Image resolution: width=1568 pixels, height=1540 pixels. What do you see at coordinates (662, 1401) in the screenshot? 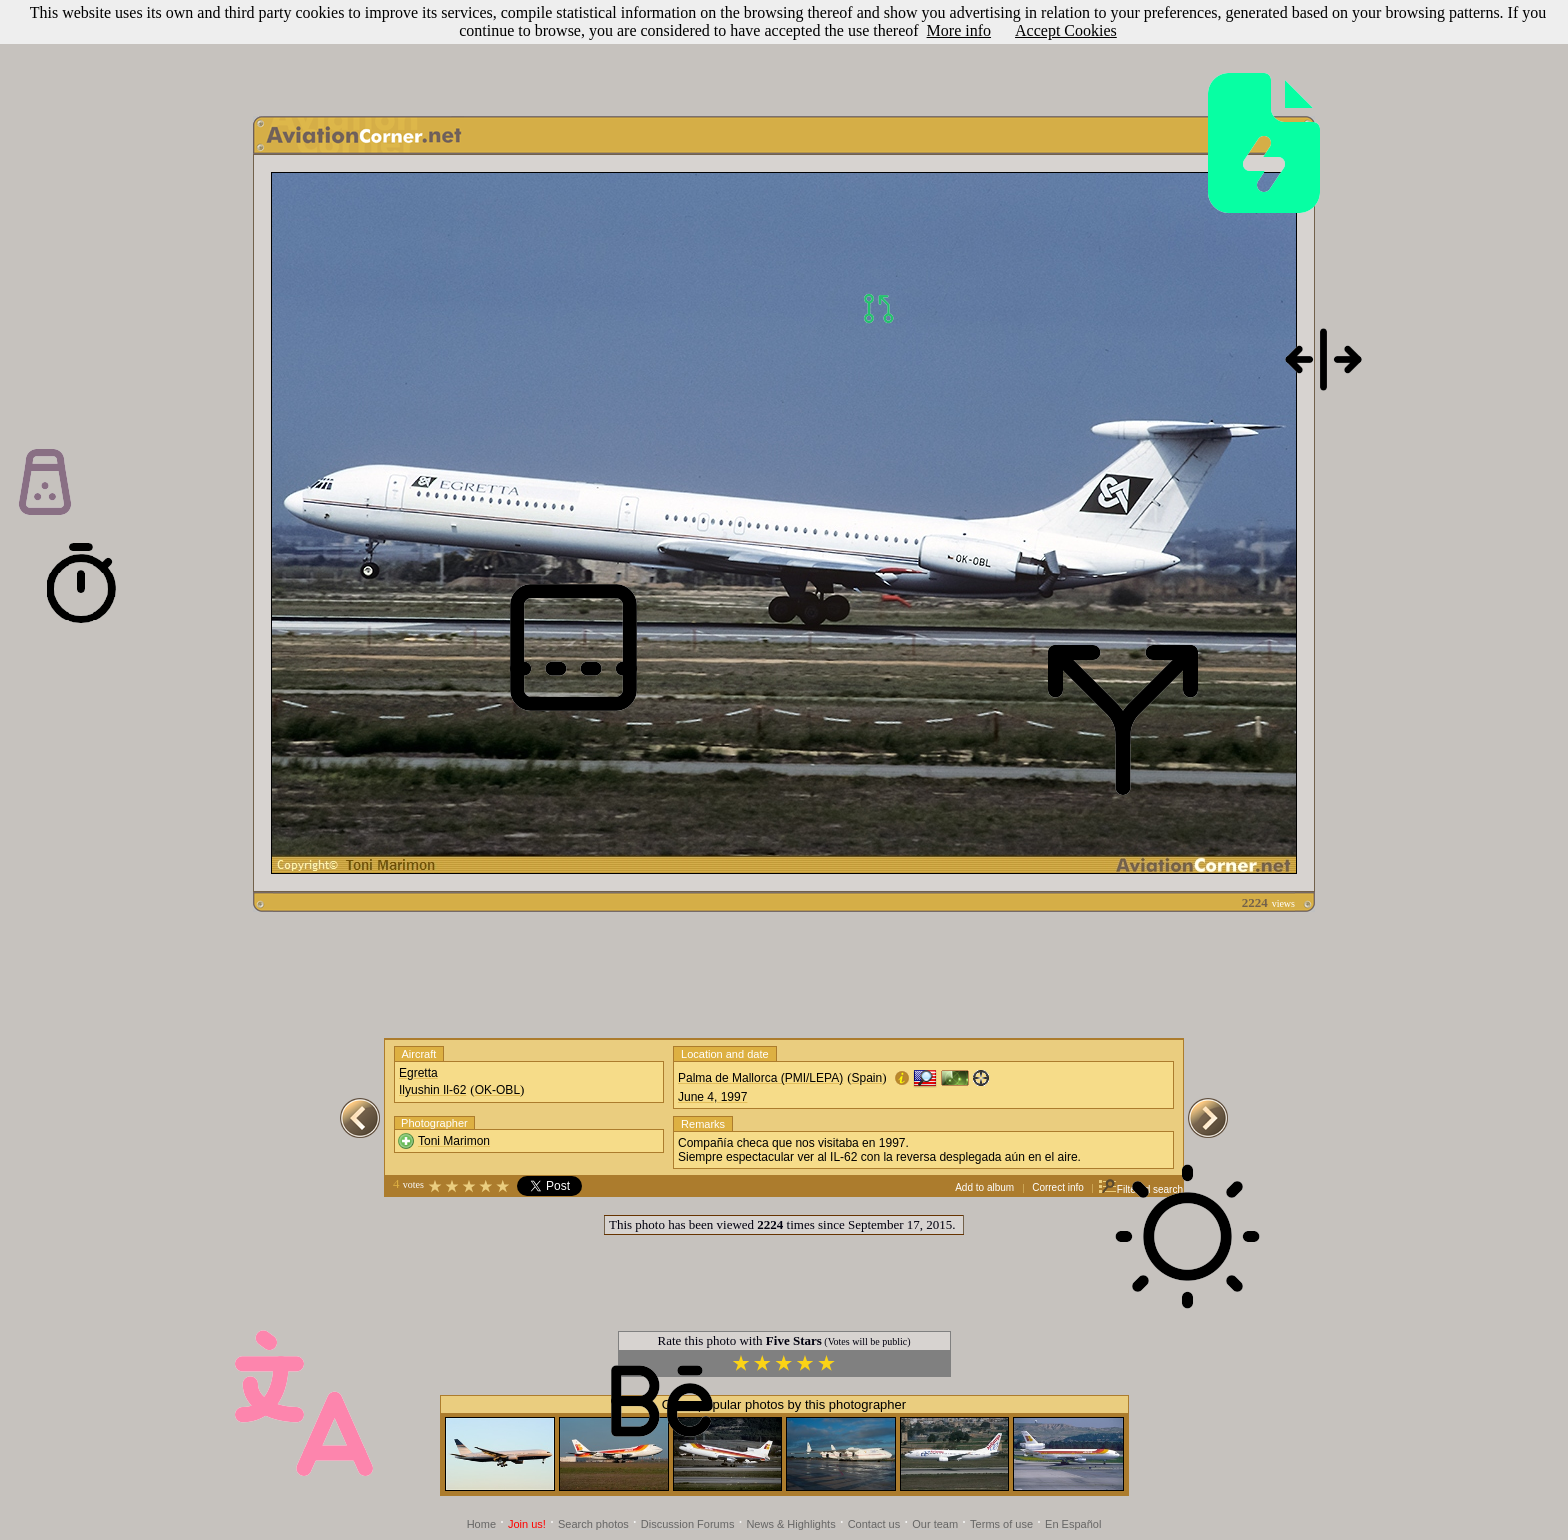
I see `visit behance profile` at bounding box center [662, 1401].